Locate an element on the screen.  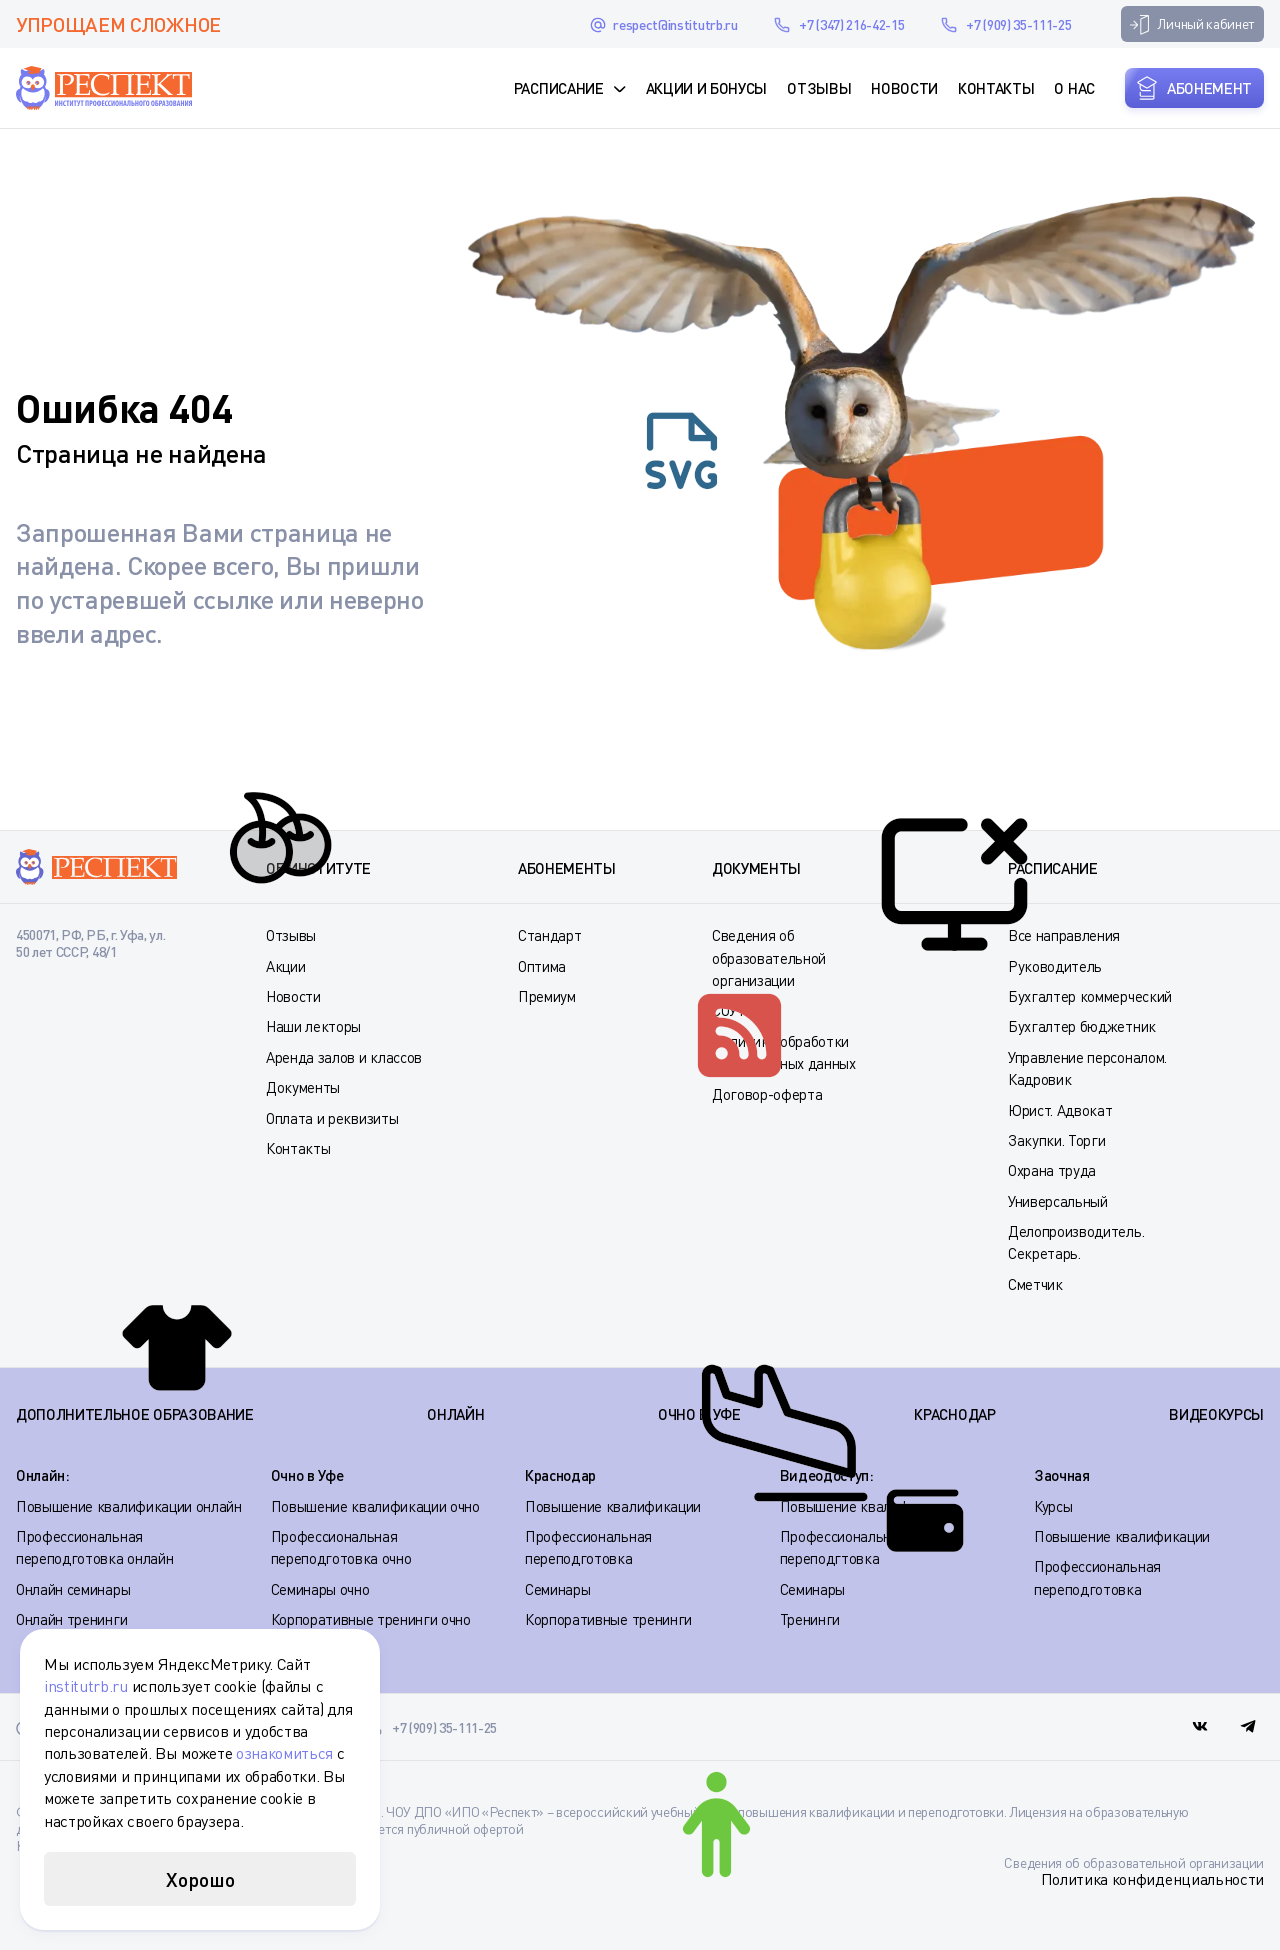
subscribe to RSS feed is located at coordinates (739, 1035).